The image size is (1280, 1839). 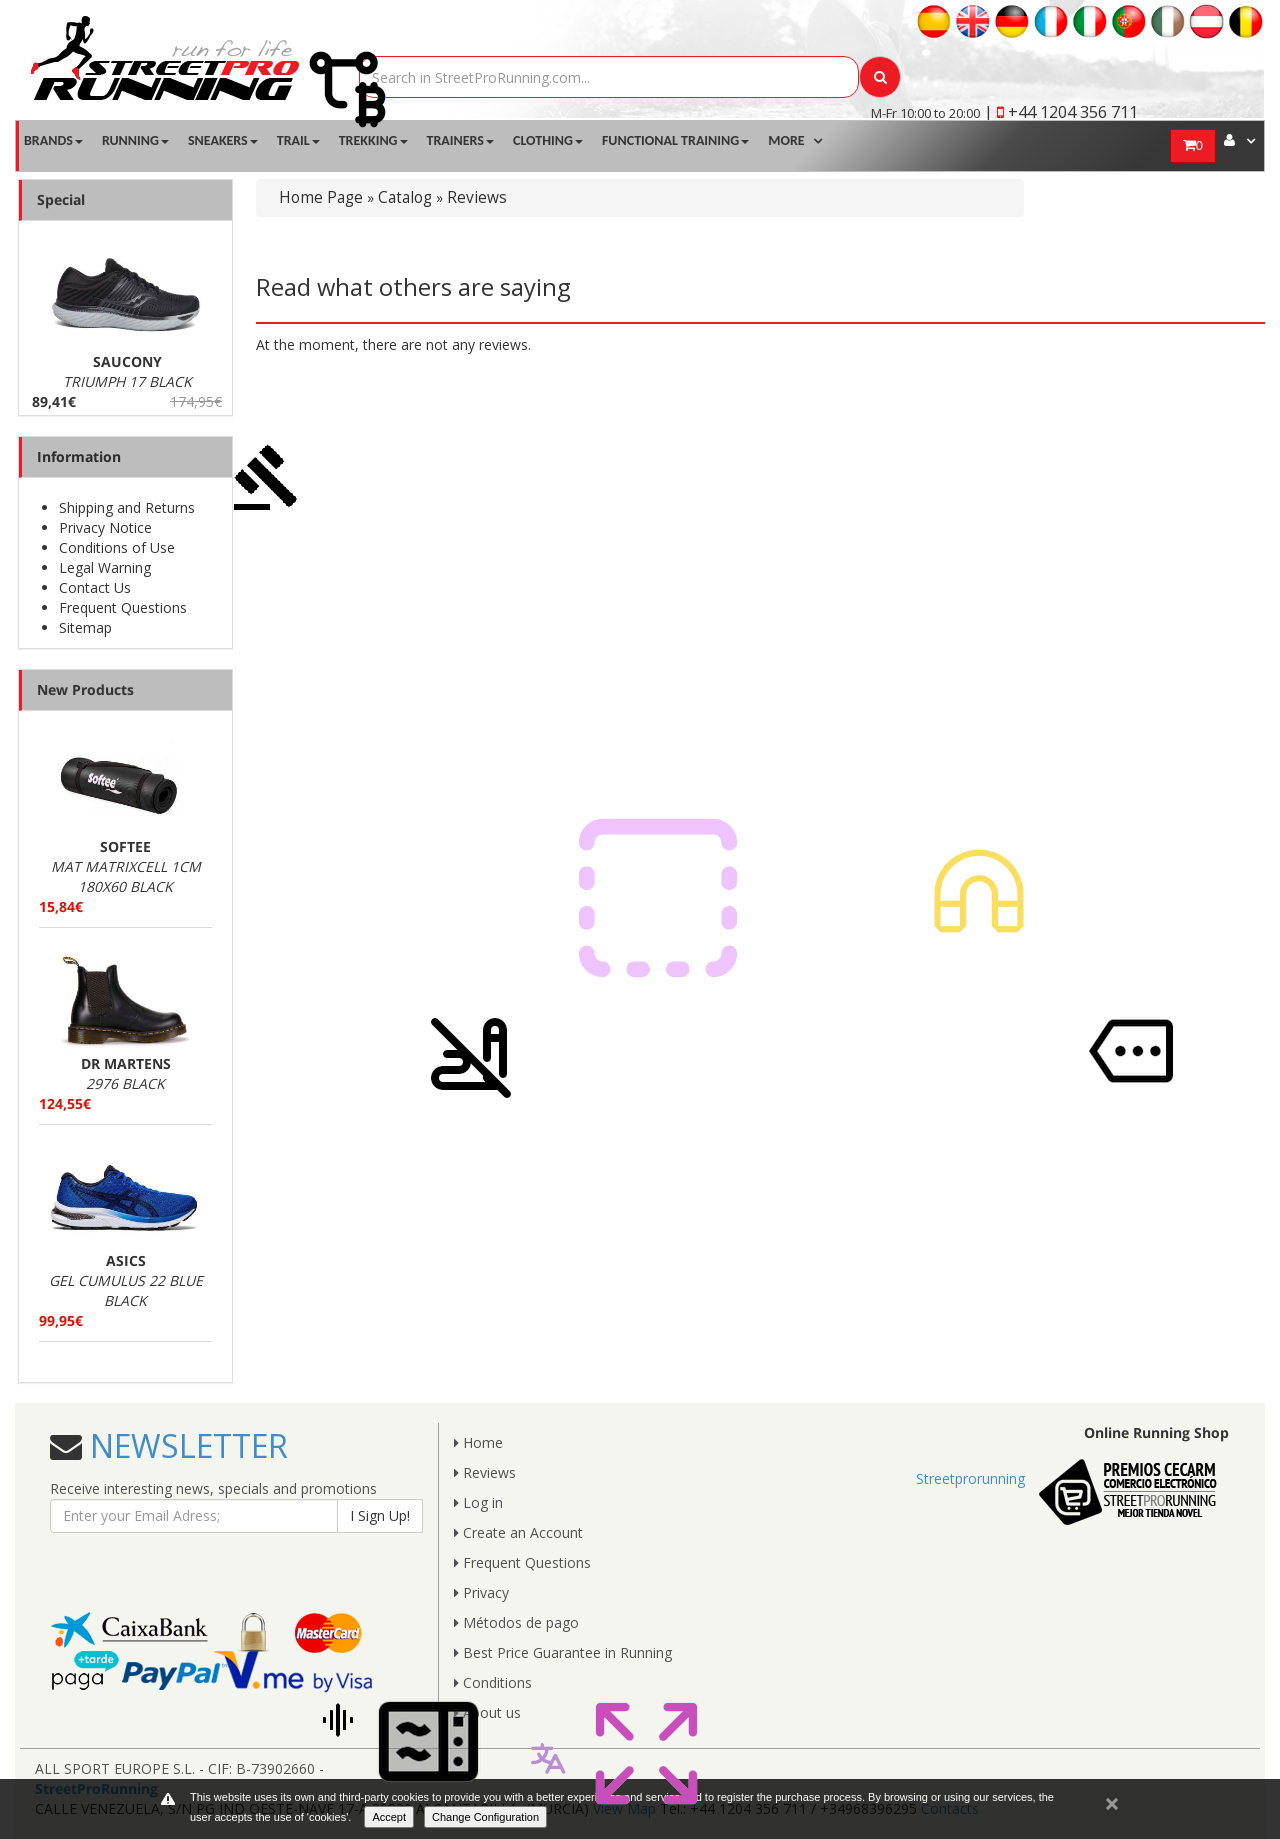 What do you see at coordinates (267, 477) in the screenshot?
I see `access legal or terms of service information` at bounding box center [267, 477].